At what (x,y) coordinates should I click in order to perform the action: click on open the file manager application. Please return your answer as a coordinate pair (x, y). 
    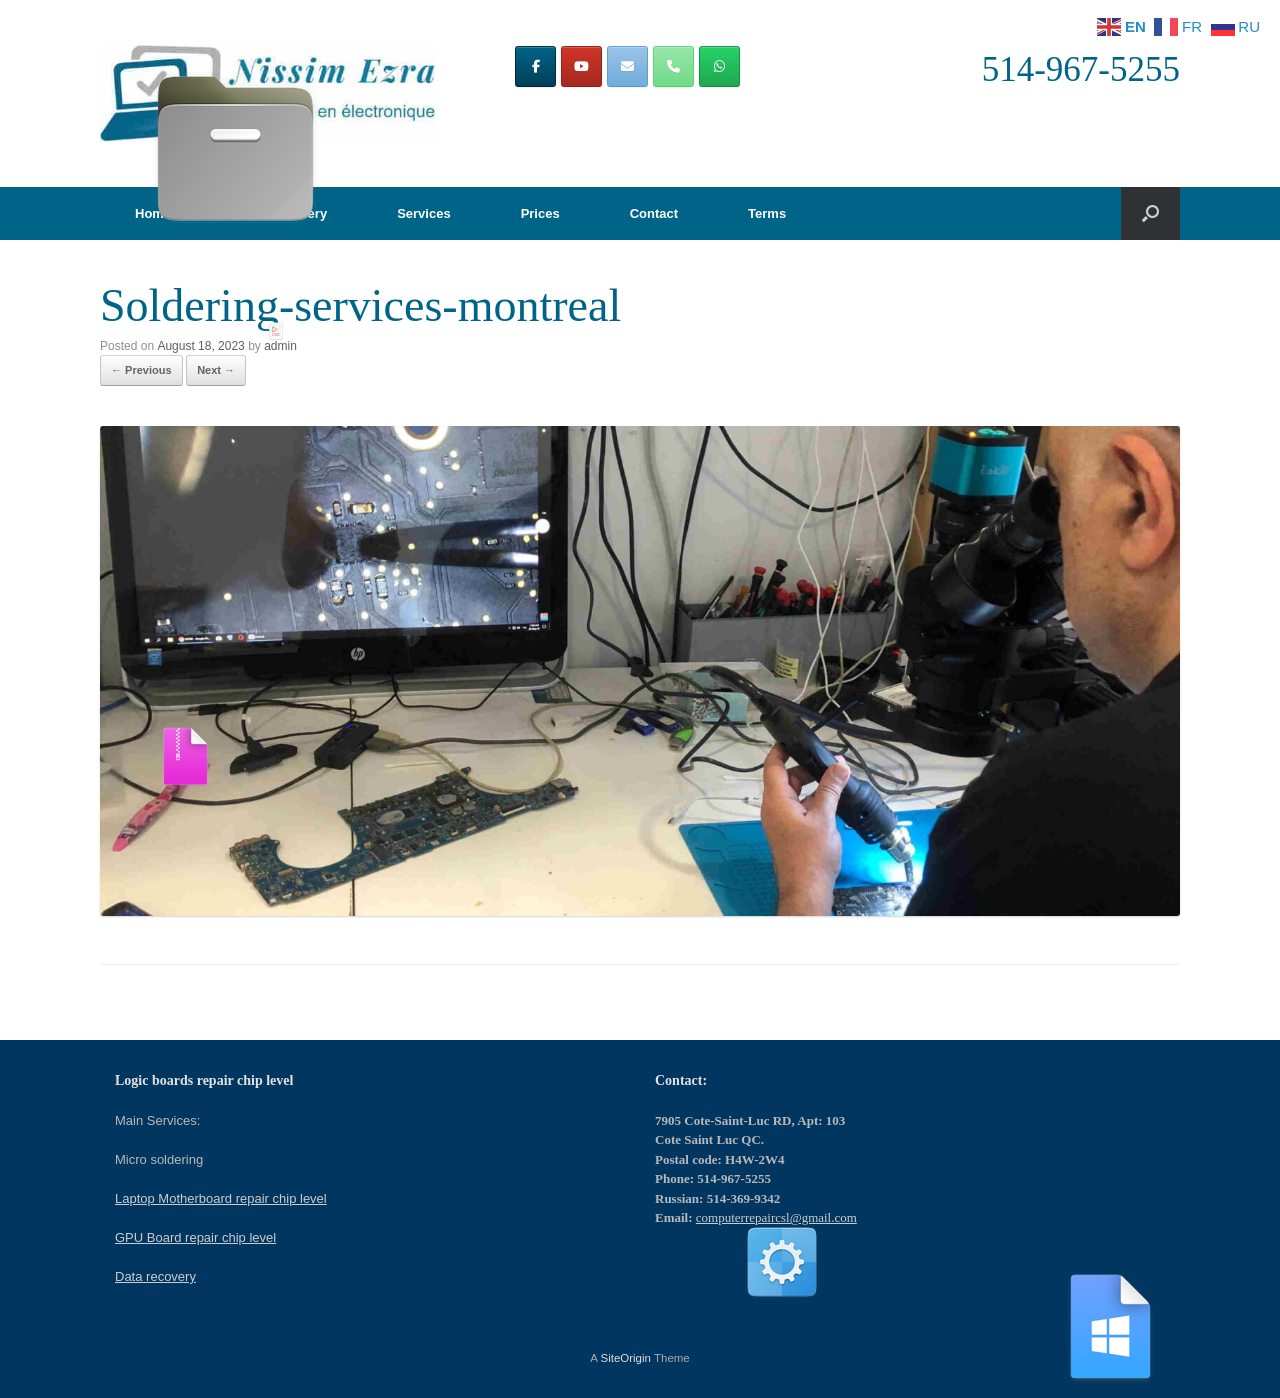
    Looking at the image, I should click on (235, 148).